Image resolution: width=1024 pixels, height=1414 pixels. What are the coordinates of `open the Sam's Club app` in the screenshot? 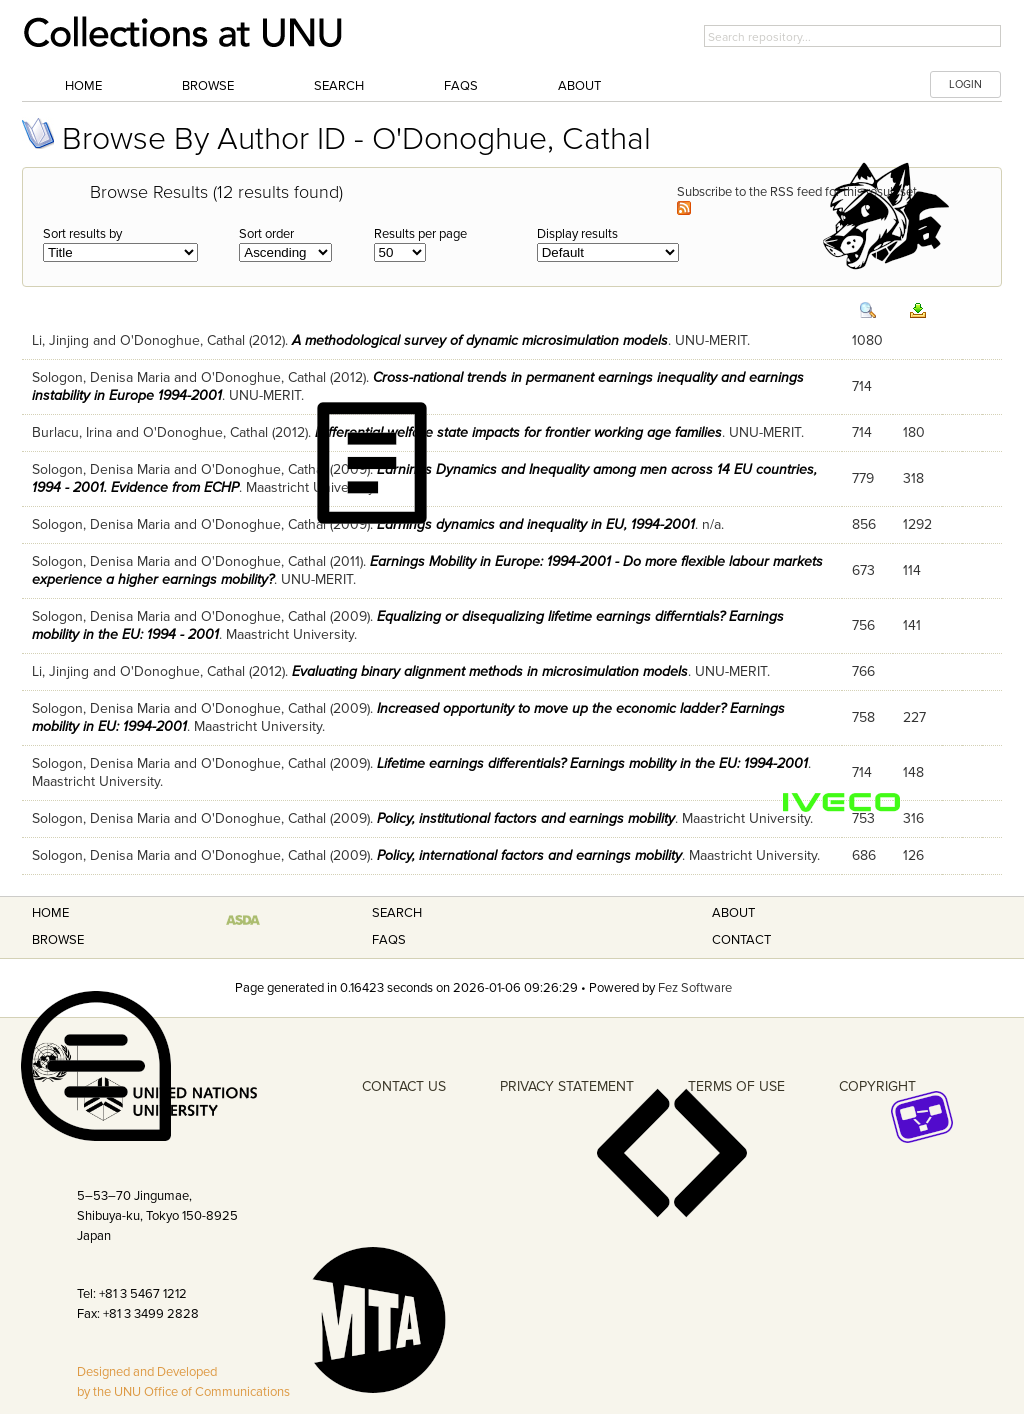 It's located at (672, 1153).